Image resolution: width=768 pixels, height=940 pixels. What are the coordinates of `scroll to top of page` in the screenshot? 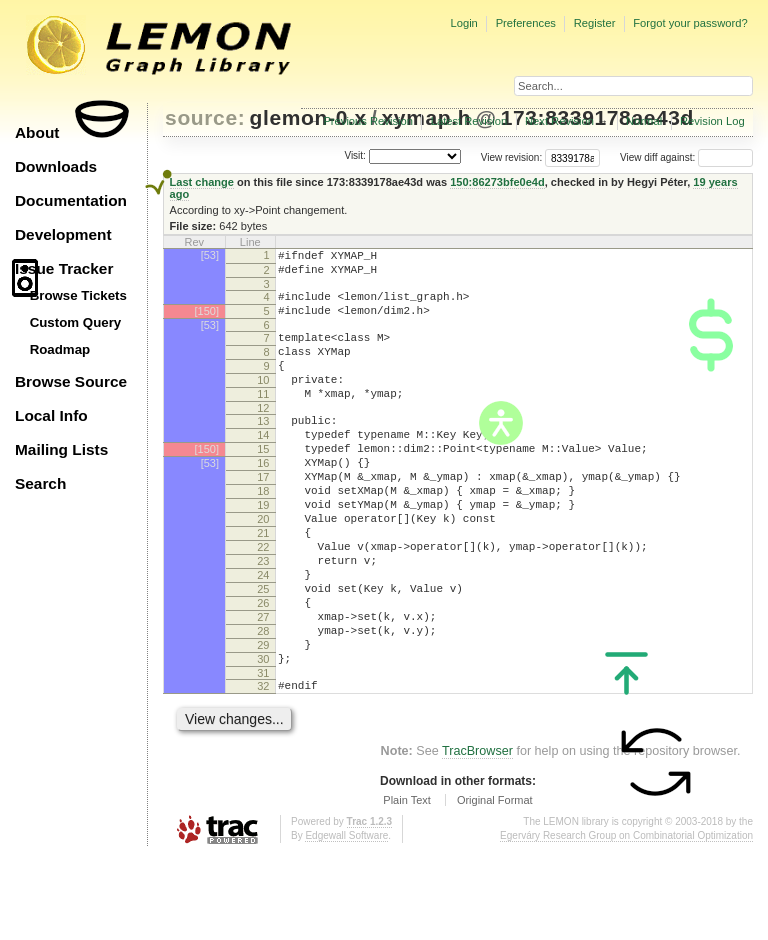 It's located at (626, 673).